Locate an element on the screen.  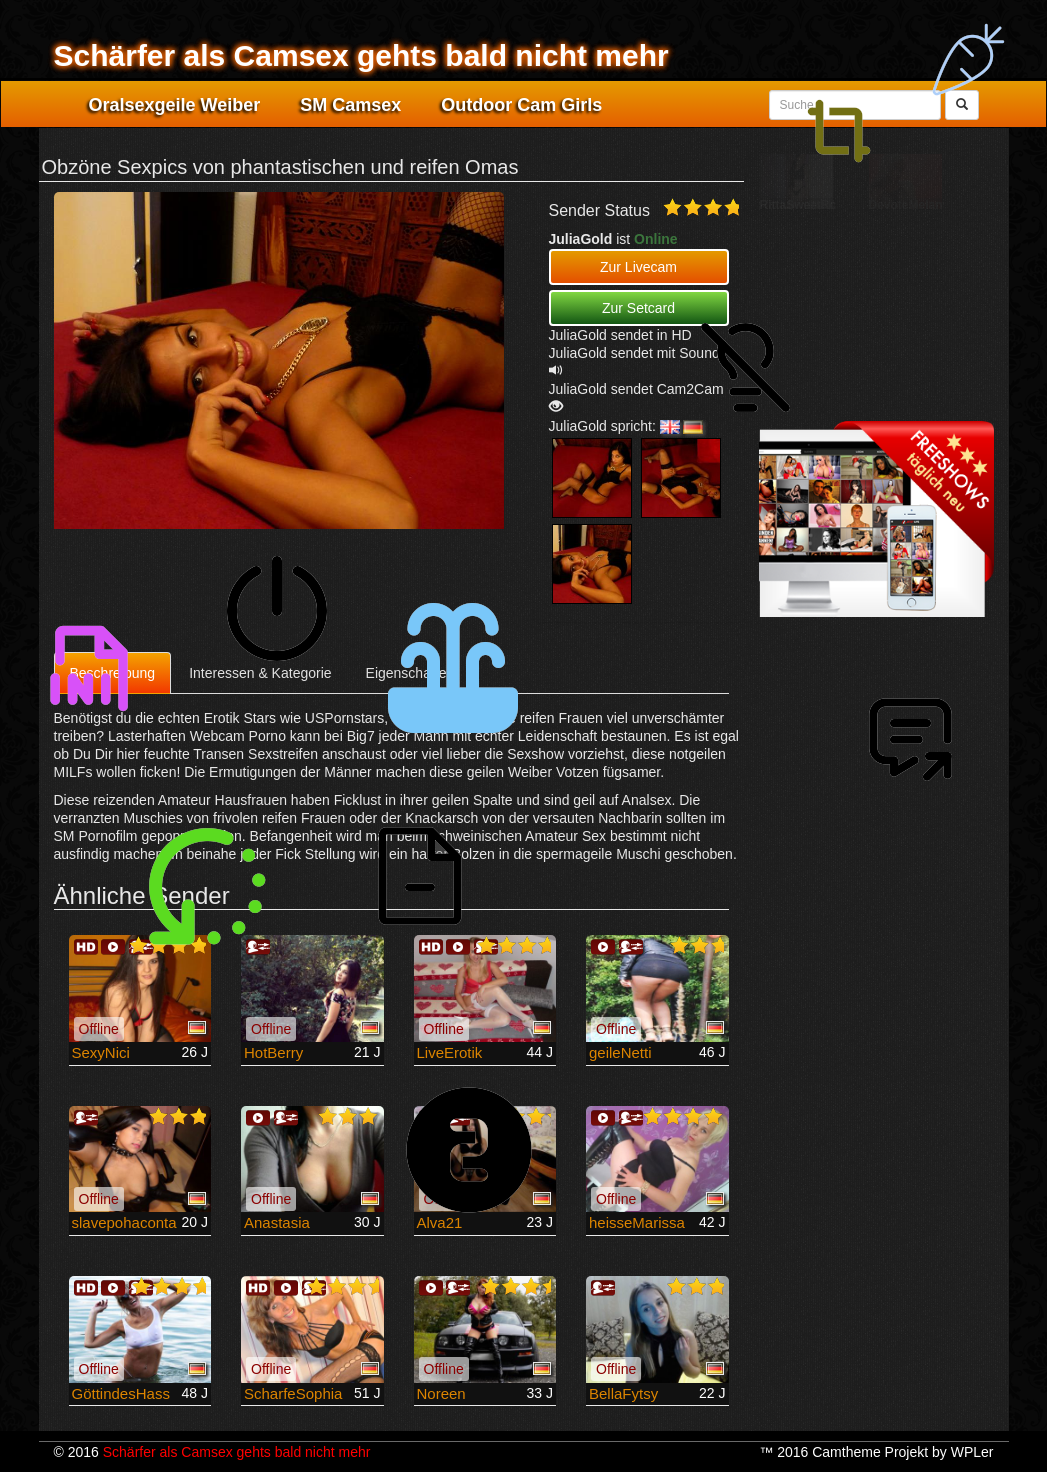
share a message or conversation is located at coordinates (910, 735).